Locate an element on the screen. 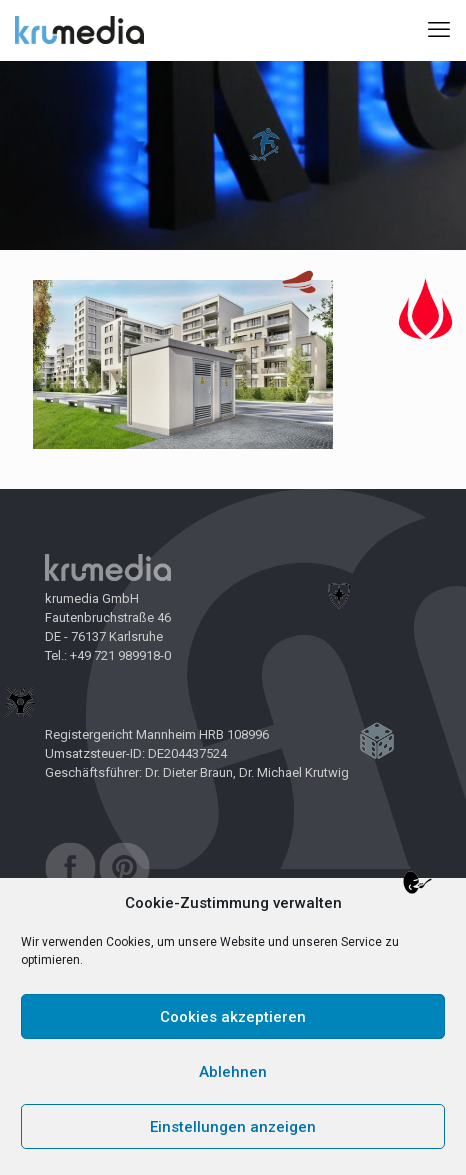  roll the dice or randomize is located at coordinates (377, 741).